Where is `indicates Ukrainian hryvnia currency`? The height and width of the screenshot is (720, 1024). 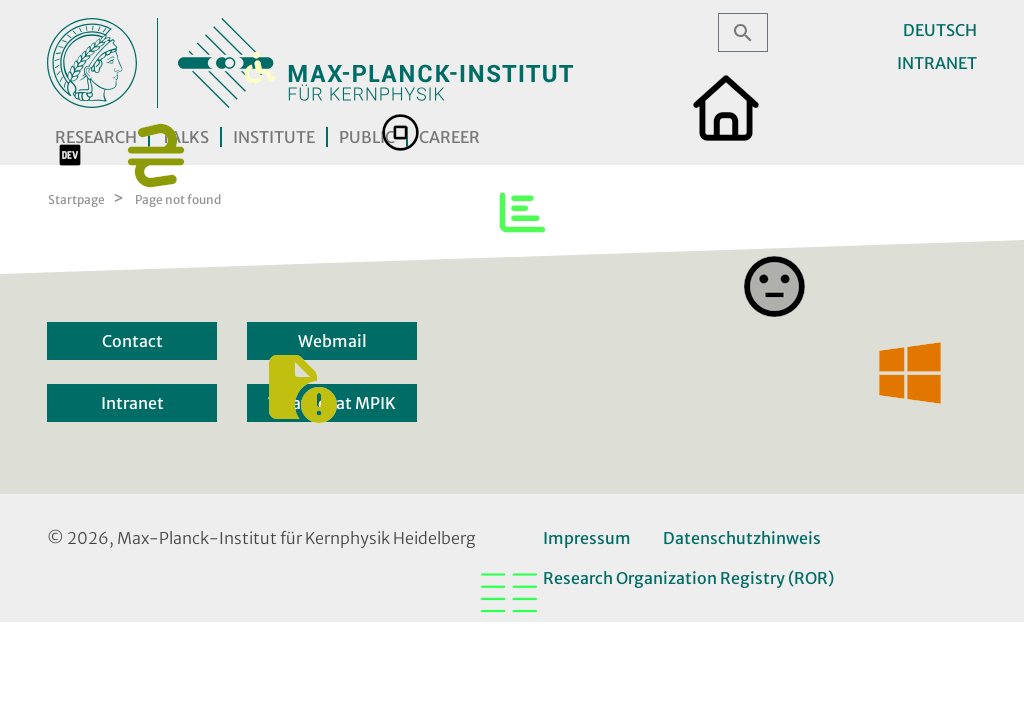 indicates Ukrainian hryvnia currency is located at coordinates (156, 156).